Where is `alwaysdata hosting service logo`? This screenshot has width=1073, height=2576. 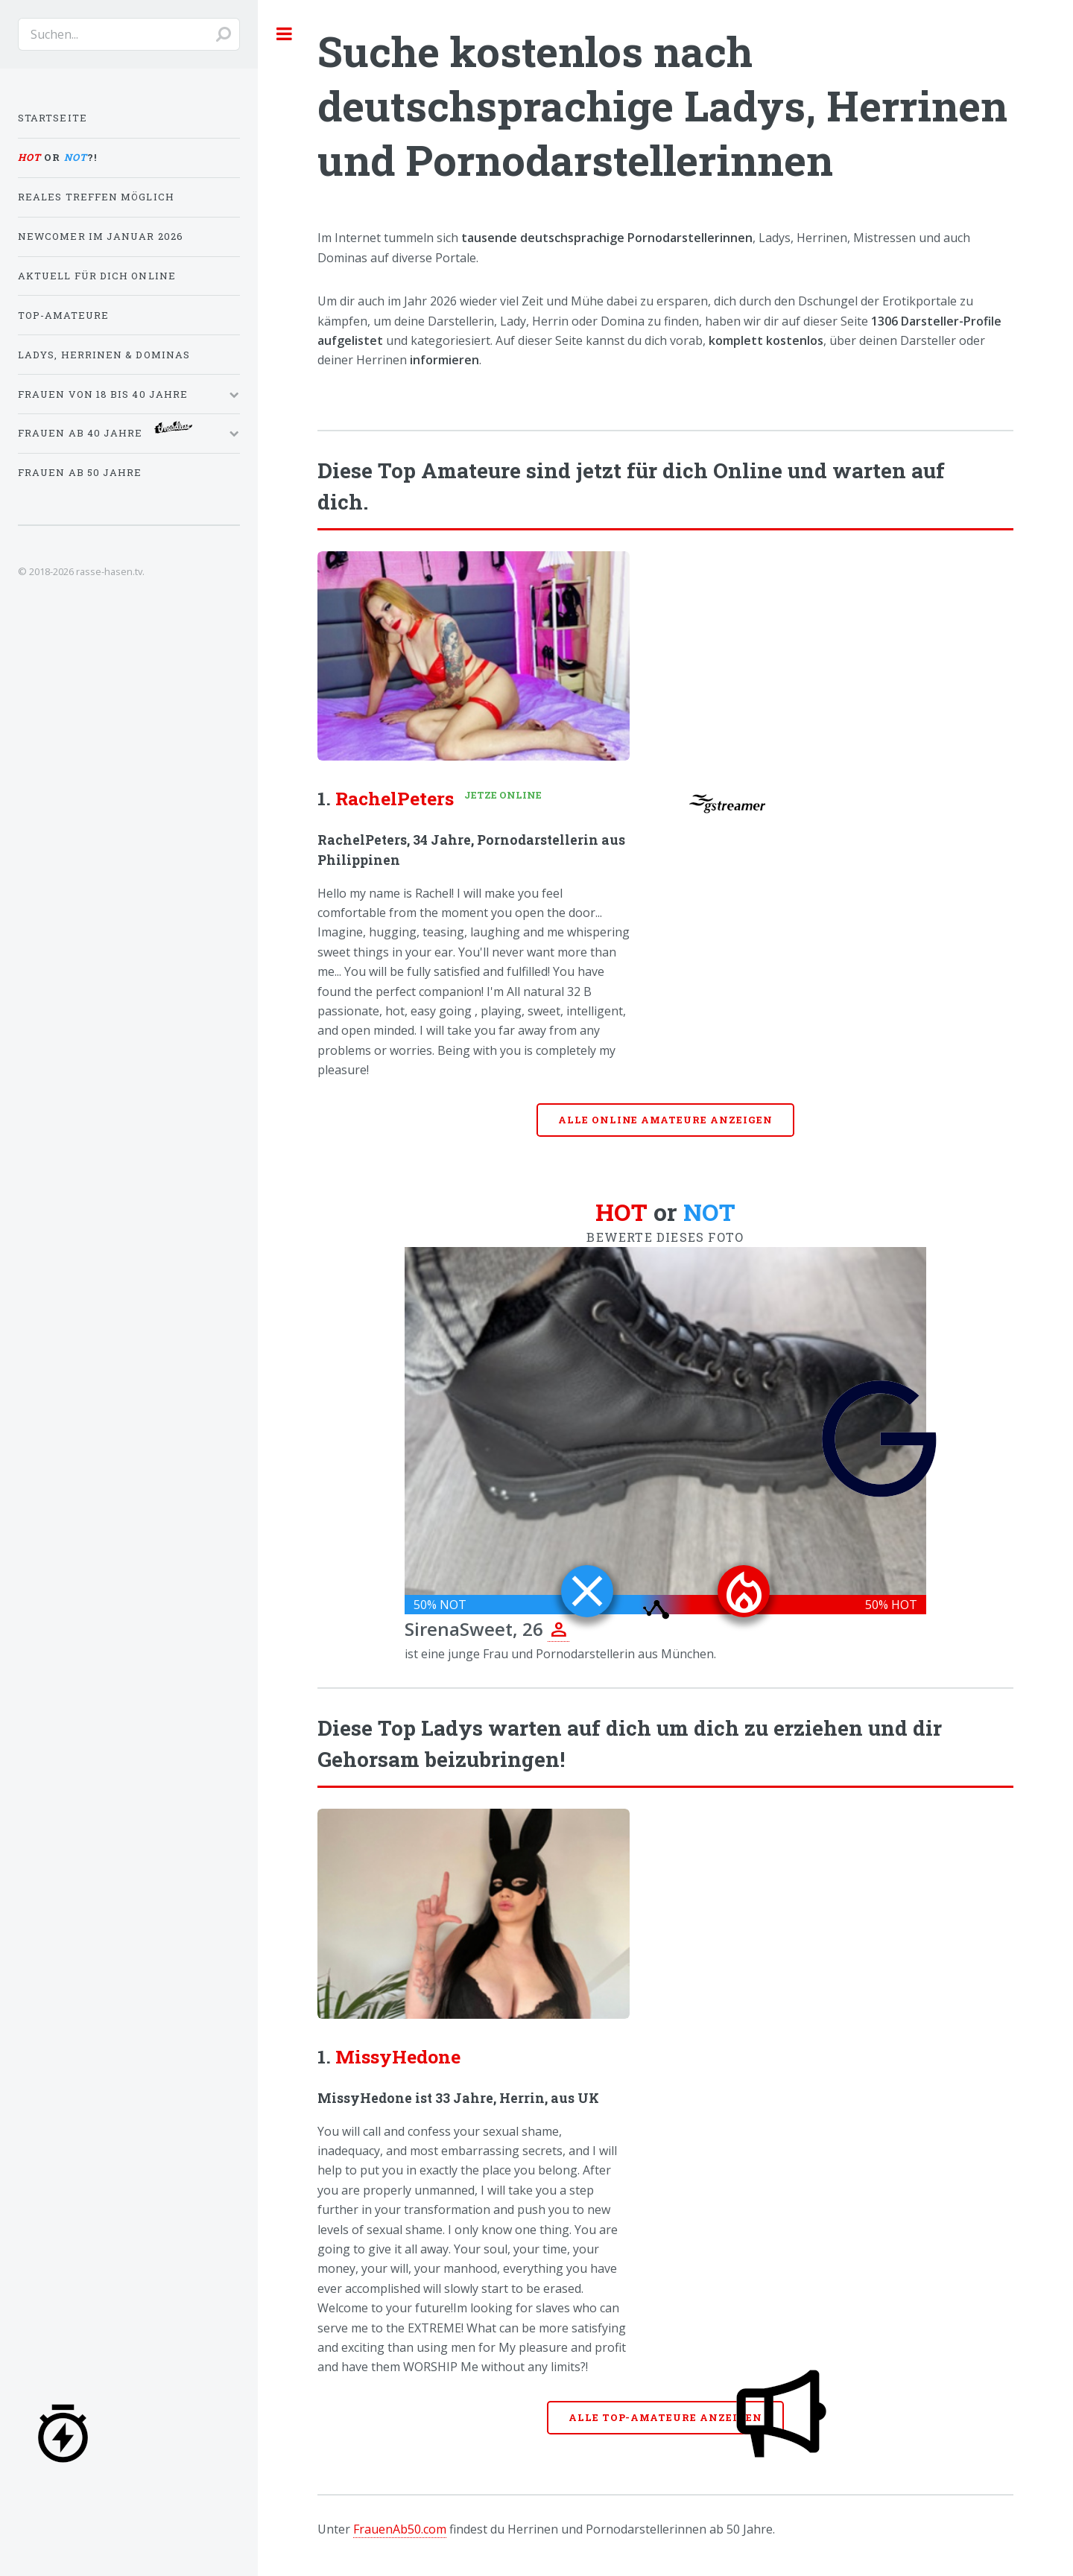 alwaysdata hosting service logo is located at coordinates (656, 1609).